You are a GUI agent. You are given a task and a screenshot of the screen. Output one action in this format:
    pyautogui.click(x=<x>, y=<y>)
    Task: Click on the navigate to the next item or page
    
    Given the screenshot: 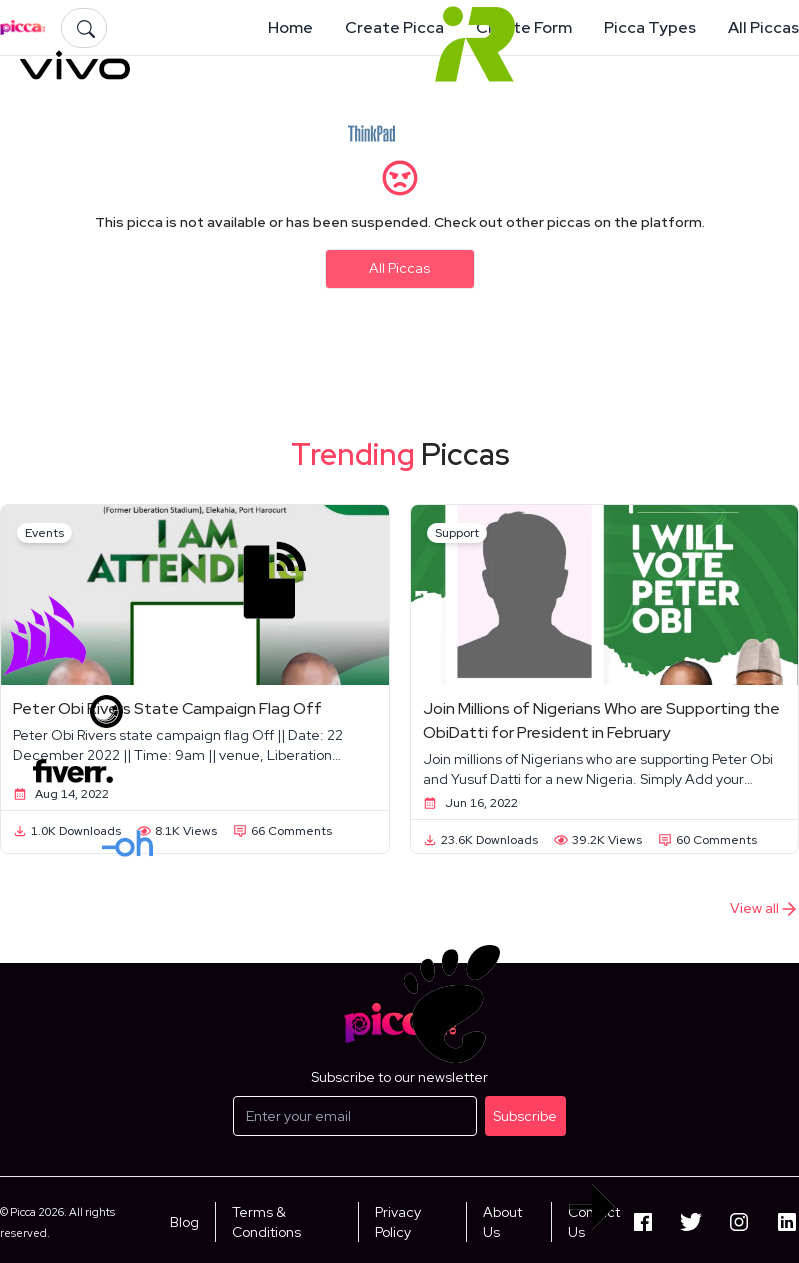 What is the action you would take?
    pyautogui.click(x=592, y=1207)
    